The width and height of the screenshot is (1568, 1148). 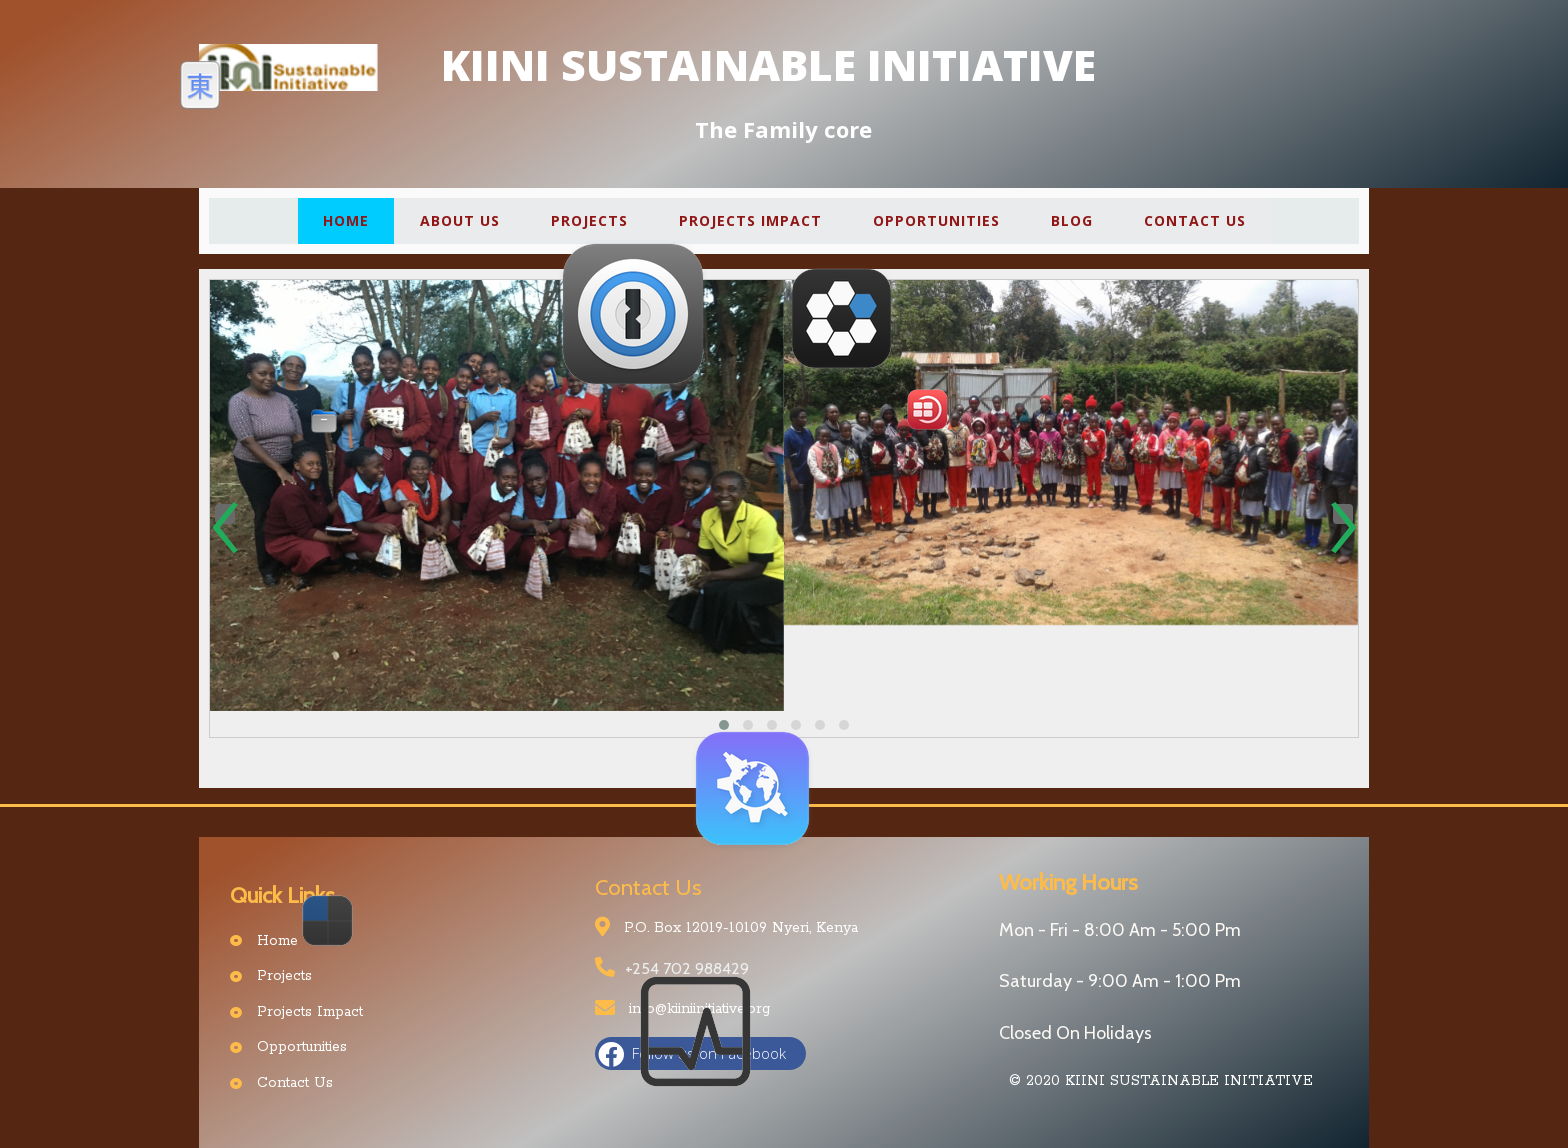 I want to click on open system monitor or activity monitor, so click(x=695, y=1031).